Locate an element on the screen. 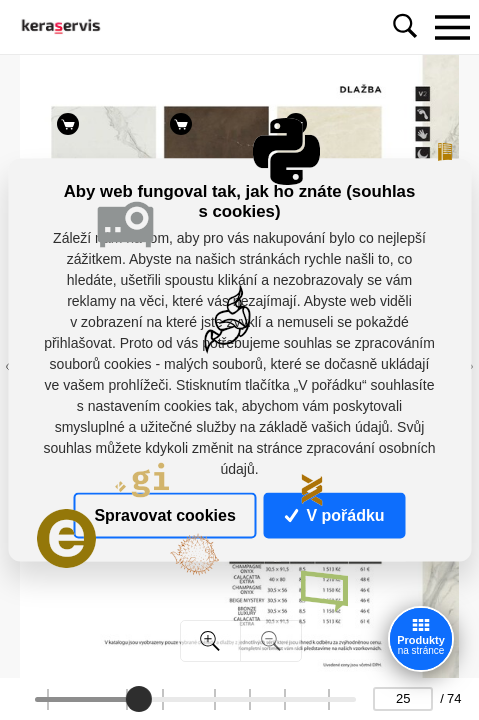  OpenBSD operating system logo is located at coordinates (194, 554).